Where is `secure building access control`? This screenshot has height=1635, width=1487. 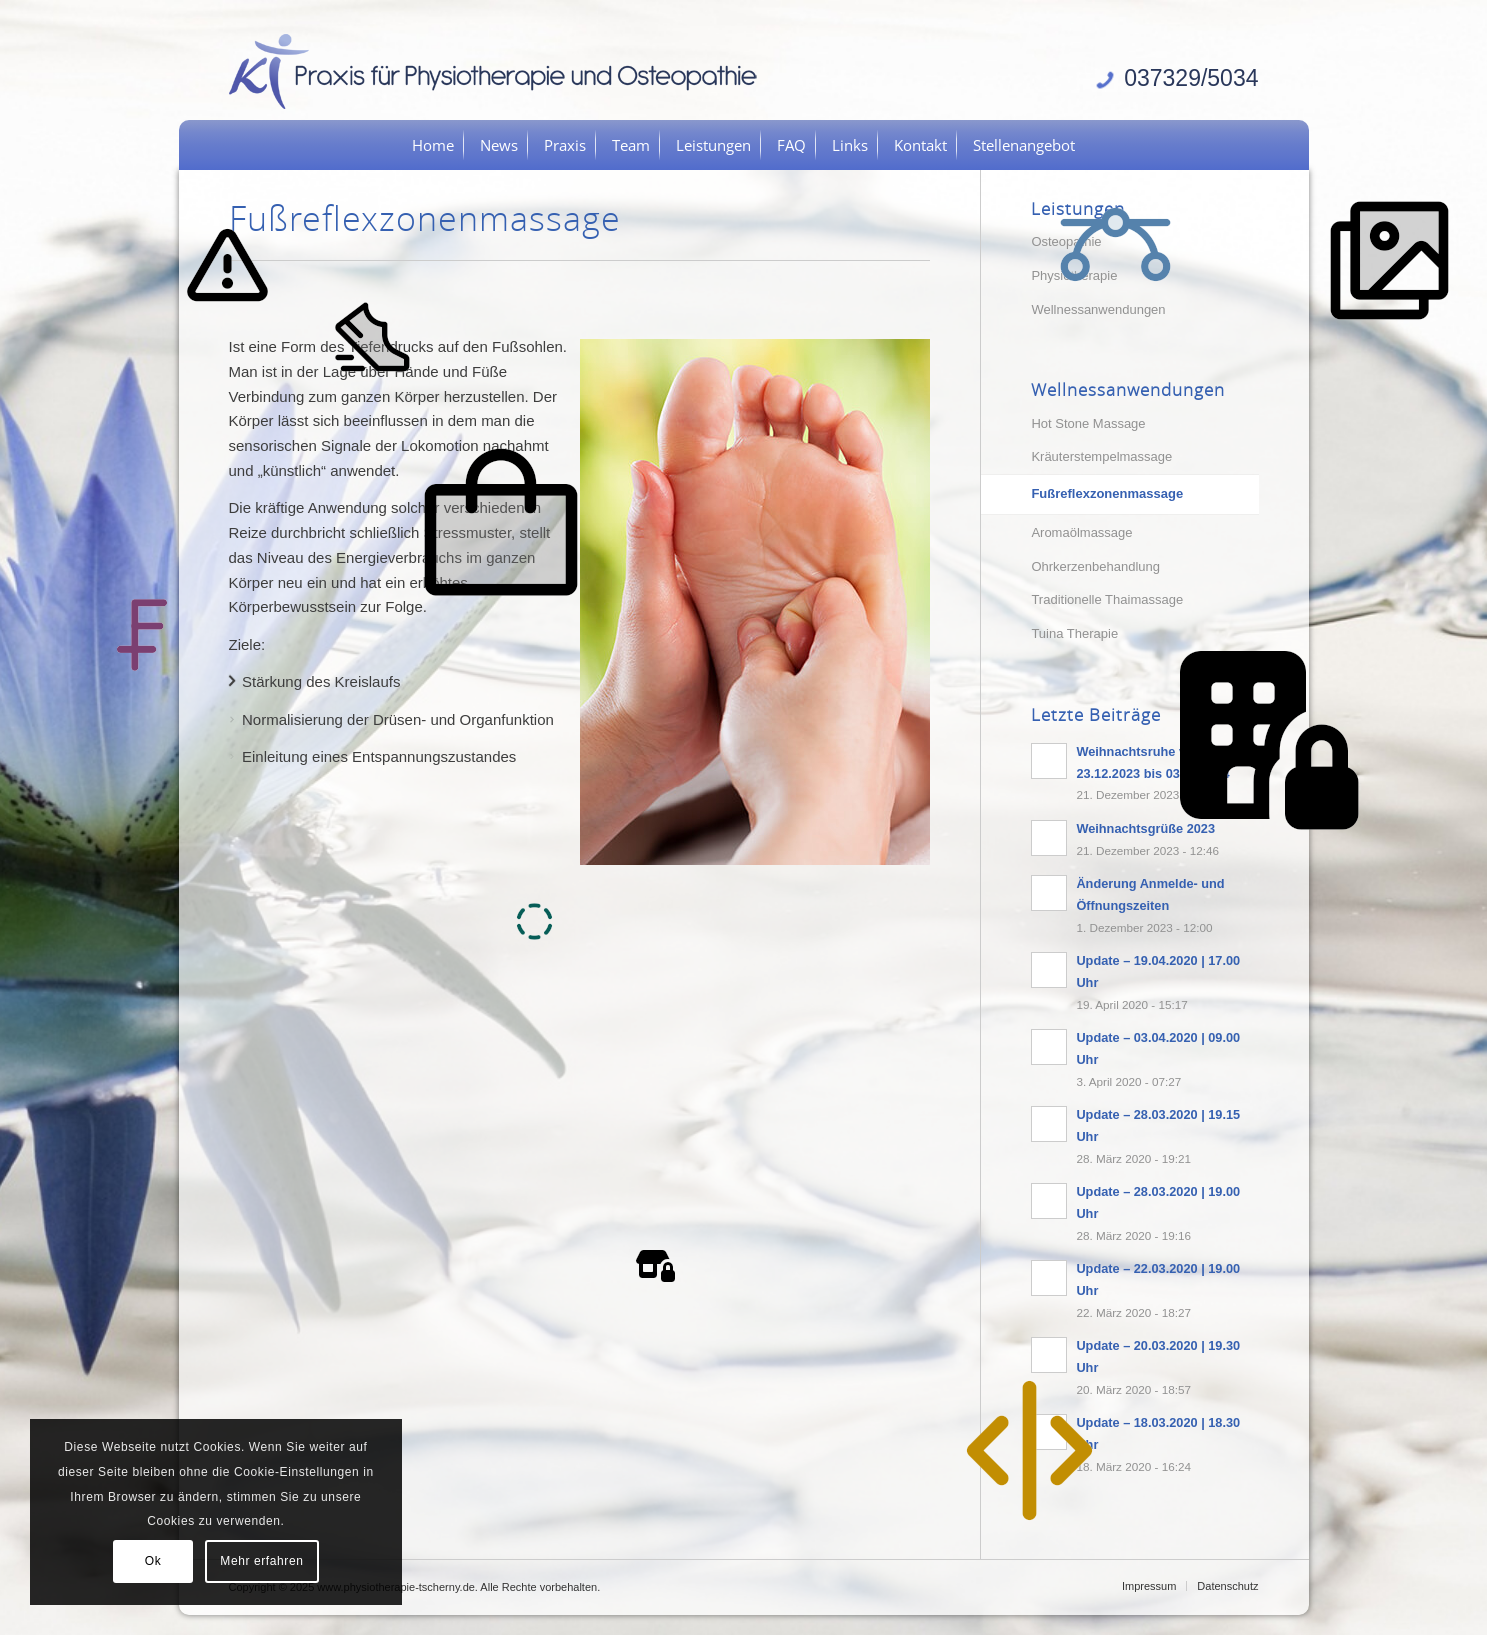 secure building access control is located at coordinates (1264, 735).